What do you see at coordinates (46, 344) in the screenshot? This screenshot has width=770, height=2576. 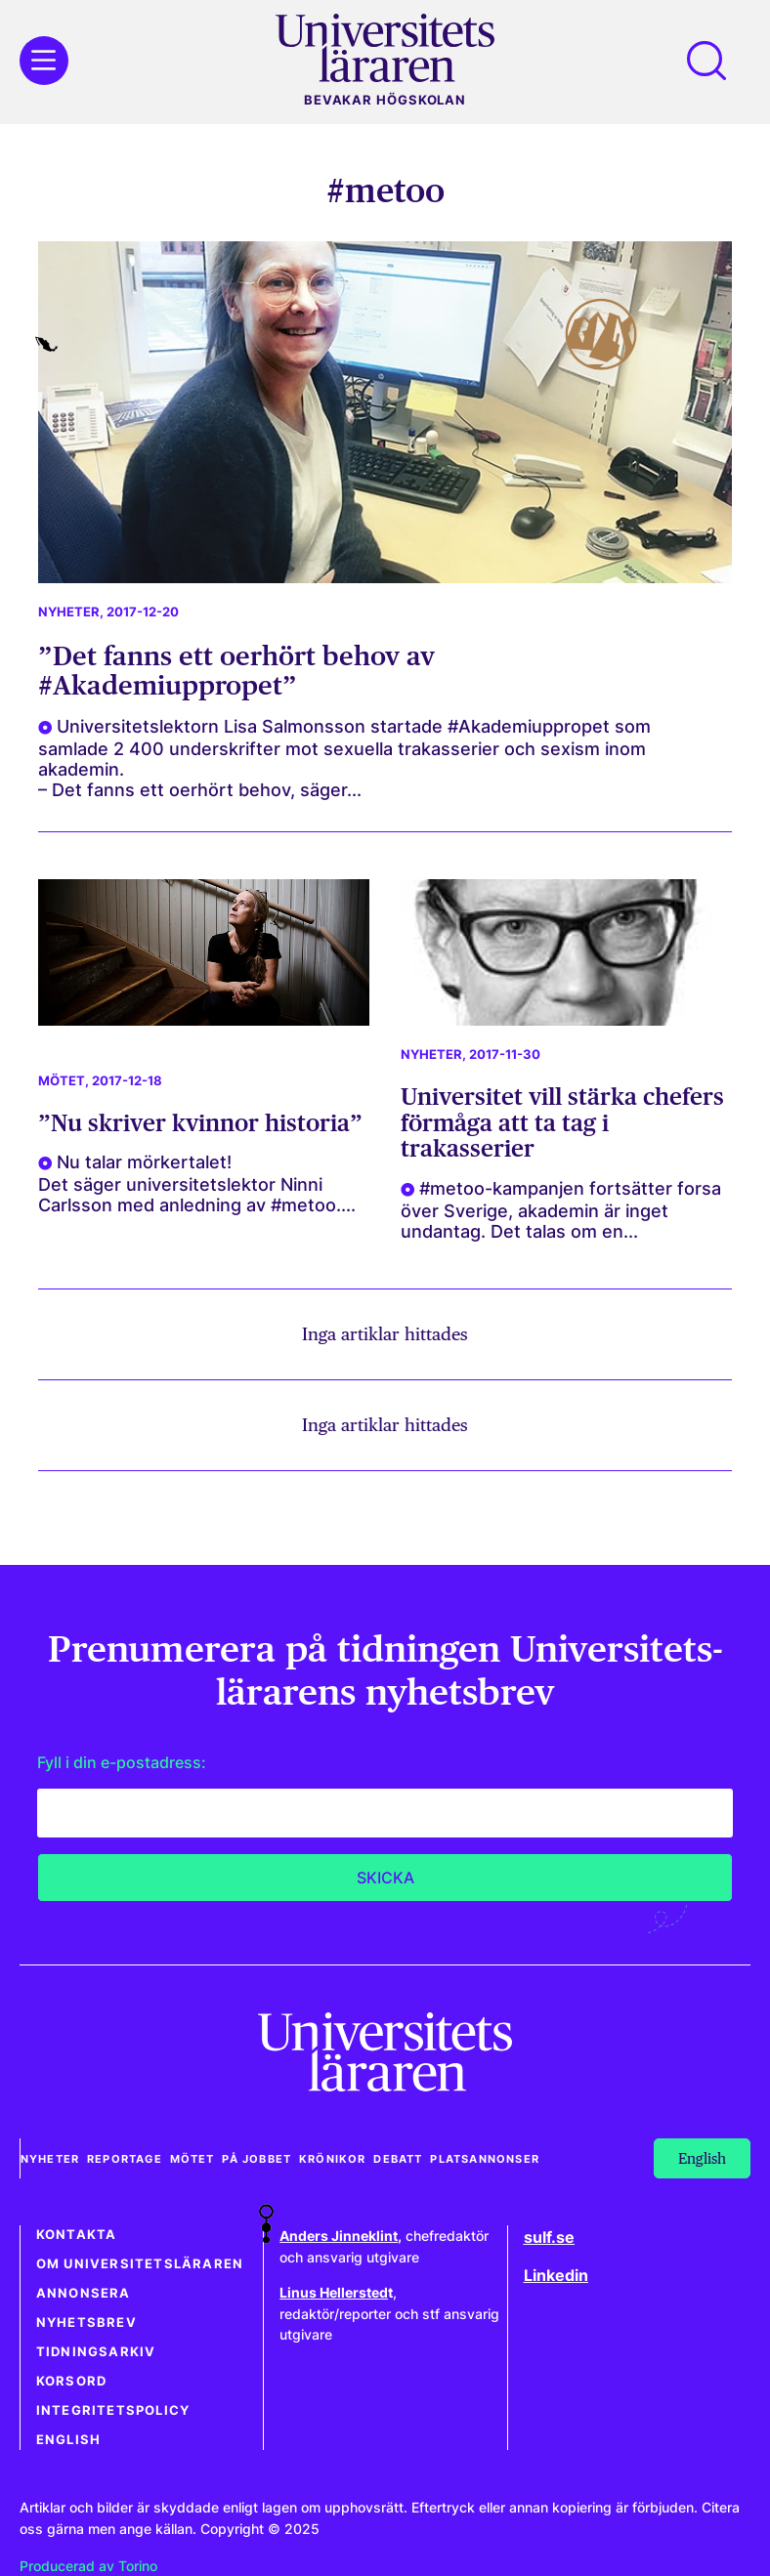 I see `select Mexico as your country or region` at bounding box center [46, 344].